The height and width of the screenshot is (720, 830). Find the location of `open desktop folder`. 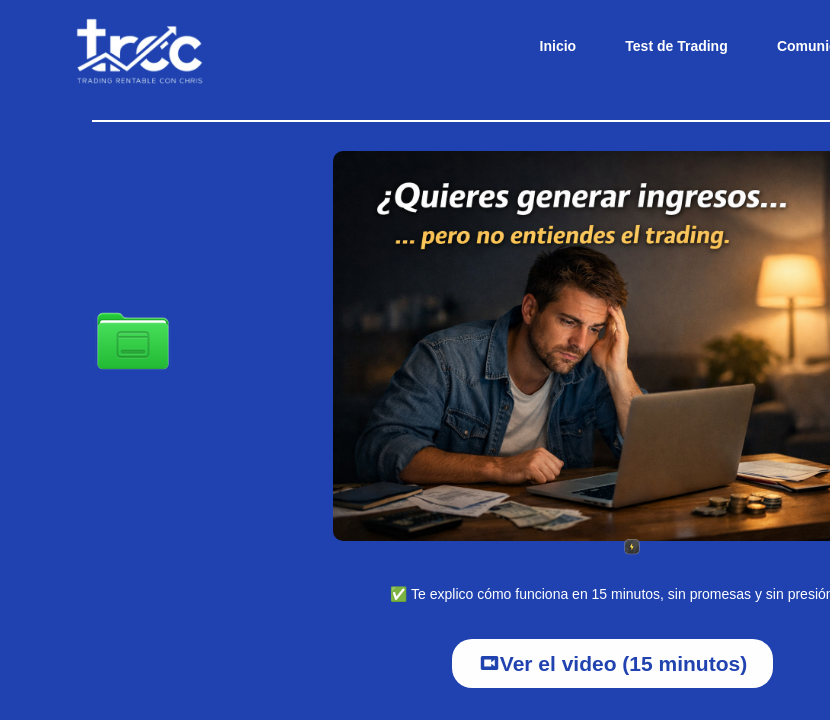

open desktop folder is located at coordinates (133, 341).